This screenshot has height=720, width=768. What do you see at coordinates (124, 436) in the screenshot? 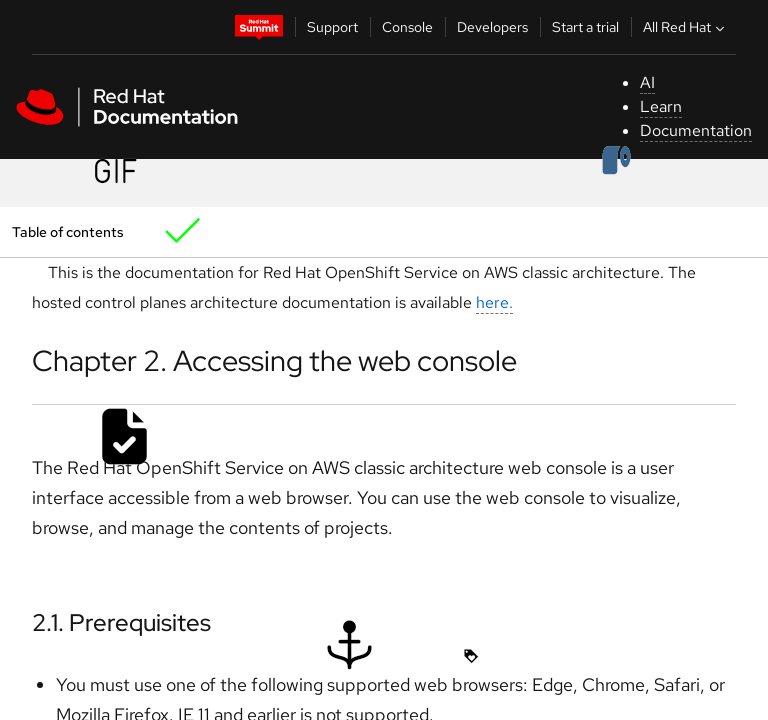
I see `file successfully uploaded or saved` at bounding box center [124, 436].